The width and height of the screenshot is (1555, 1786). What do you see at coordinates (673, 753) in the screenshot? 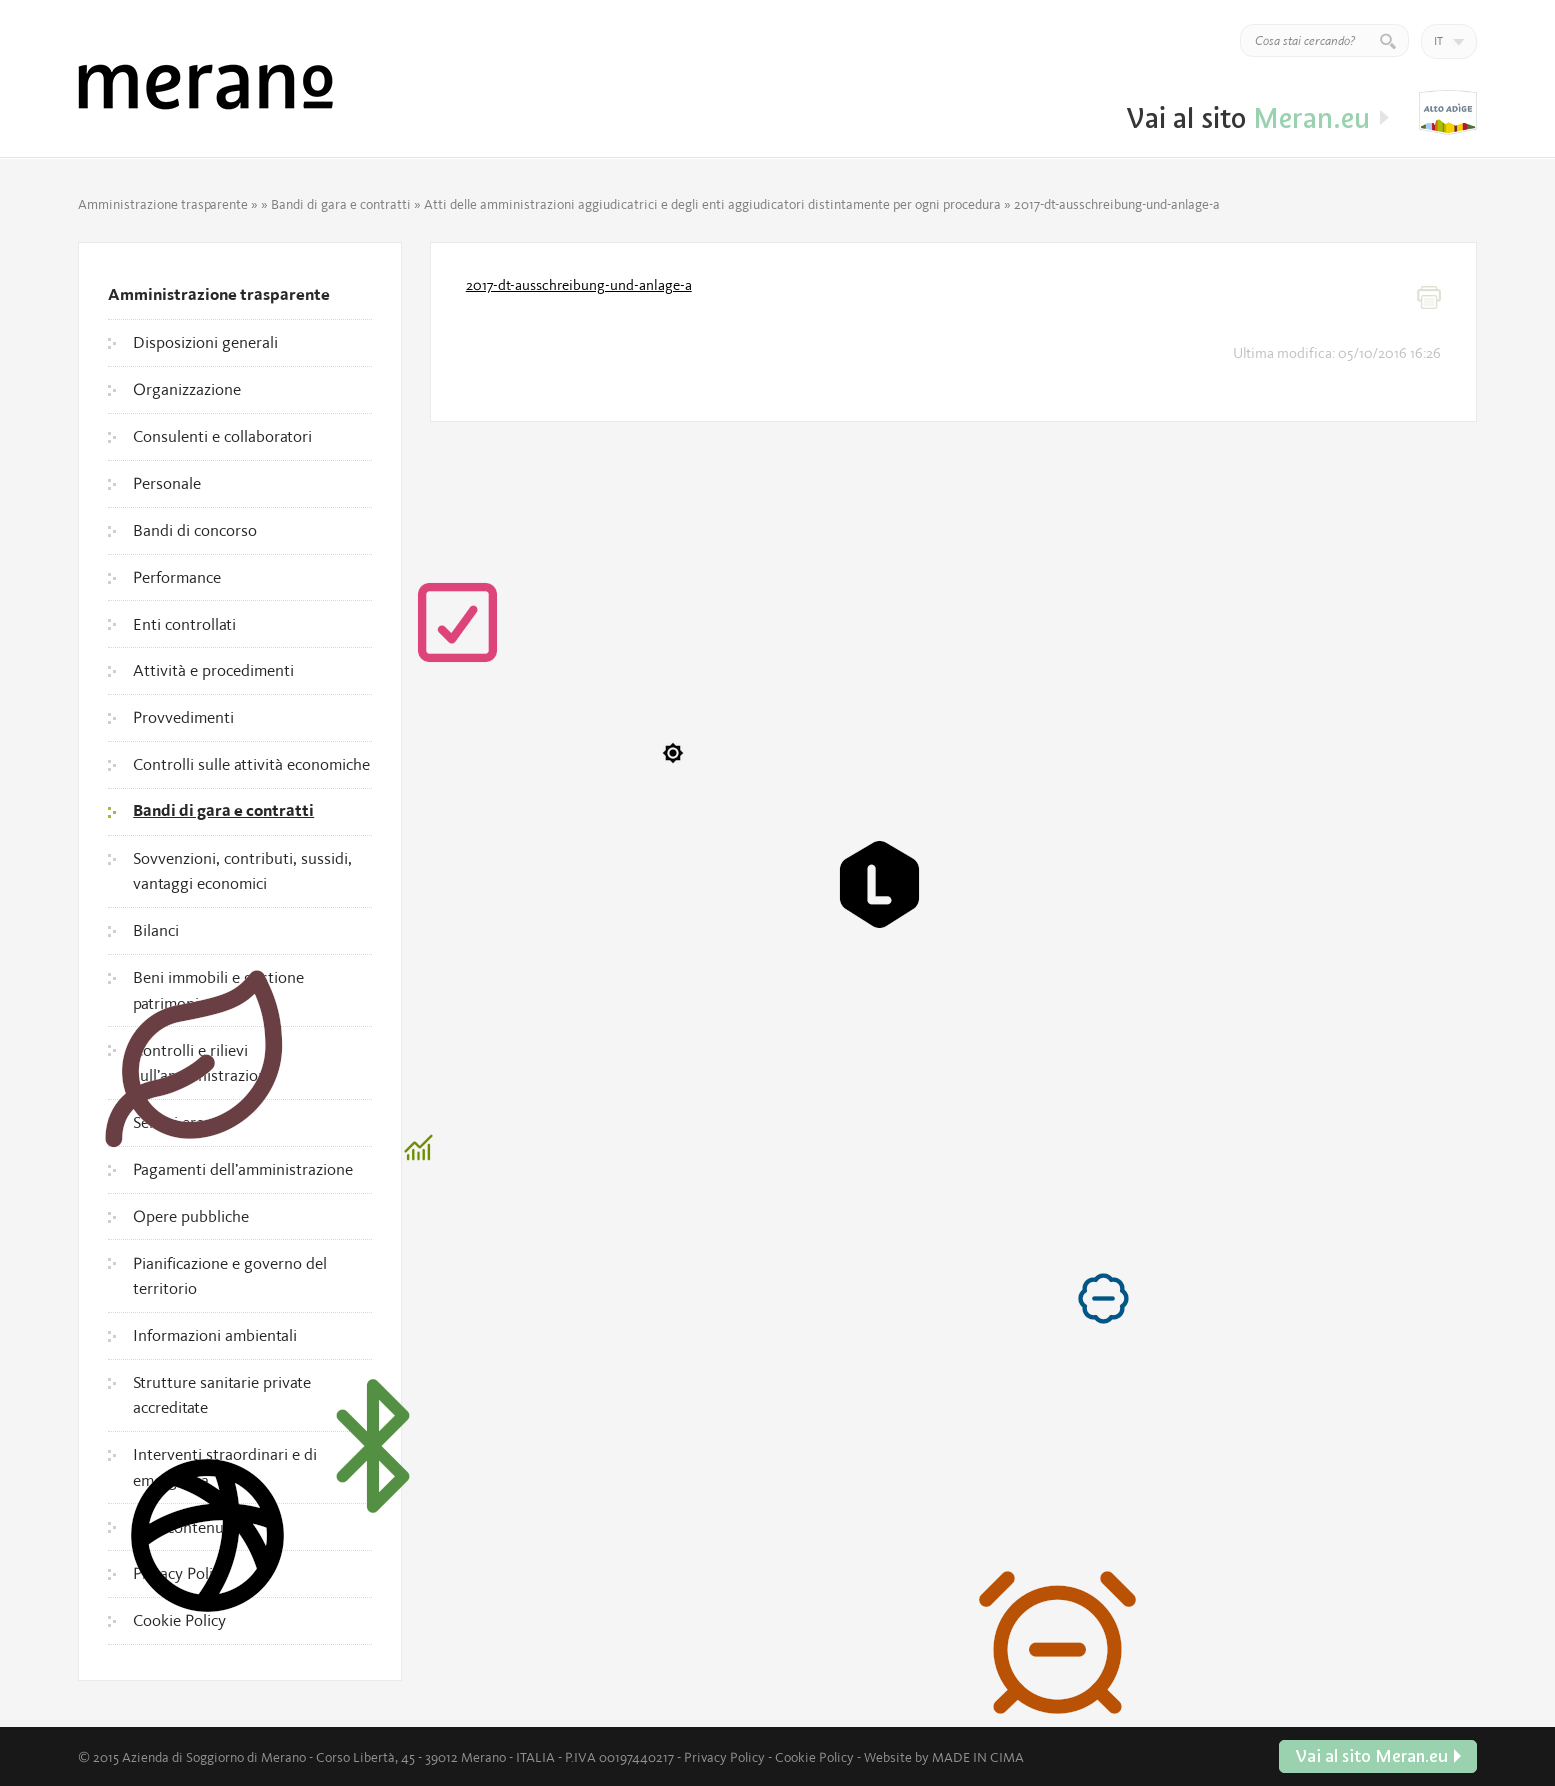
I see `adjust screen brightness` at bounding box center [673, 753].